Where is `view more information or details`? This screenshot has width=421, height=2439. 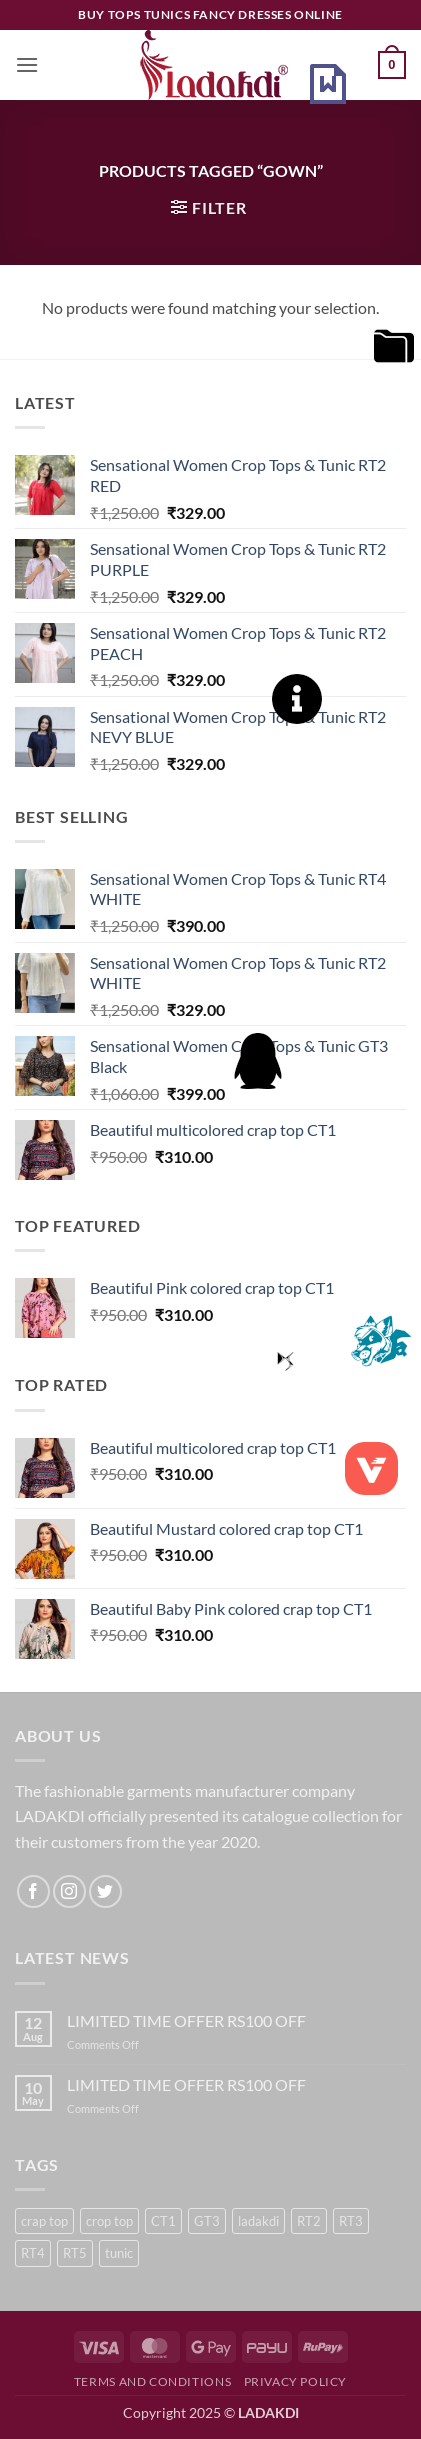
view more information or details is located at coordinates (297, 699).